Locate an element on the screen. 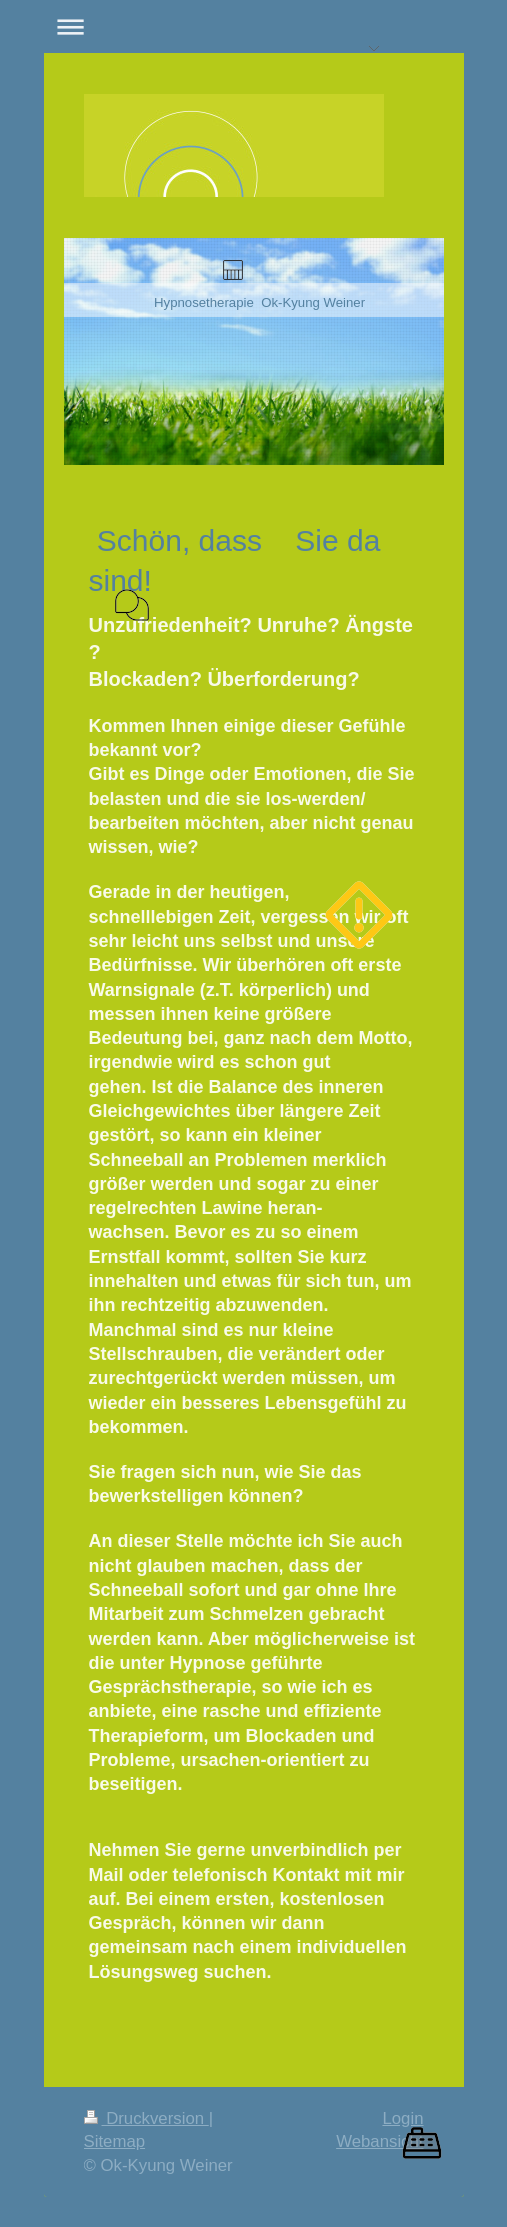 The width and height of the screenshot is (507, 2227). expand a dropdown menu is located at coordinates (374, 48).